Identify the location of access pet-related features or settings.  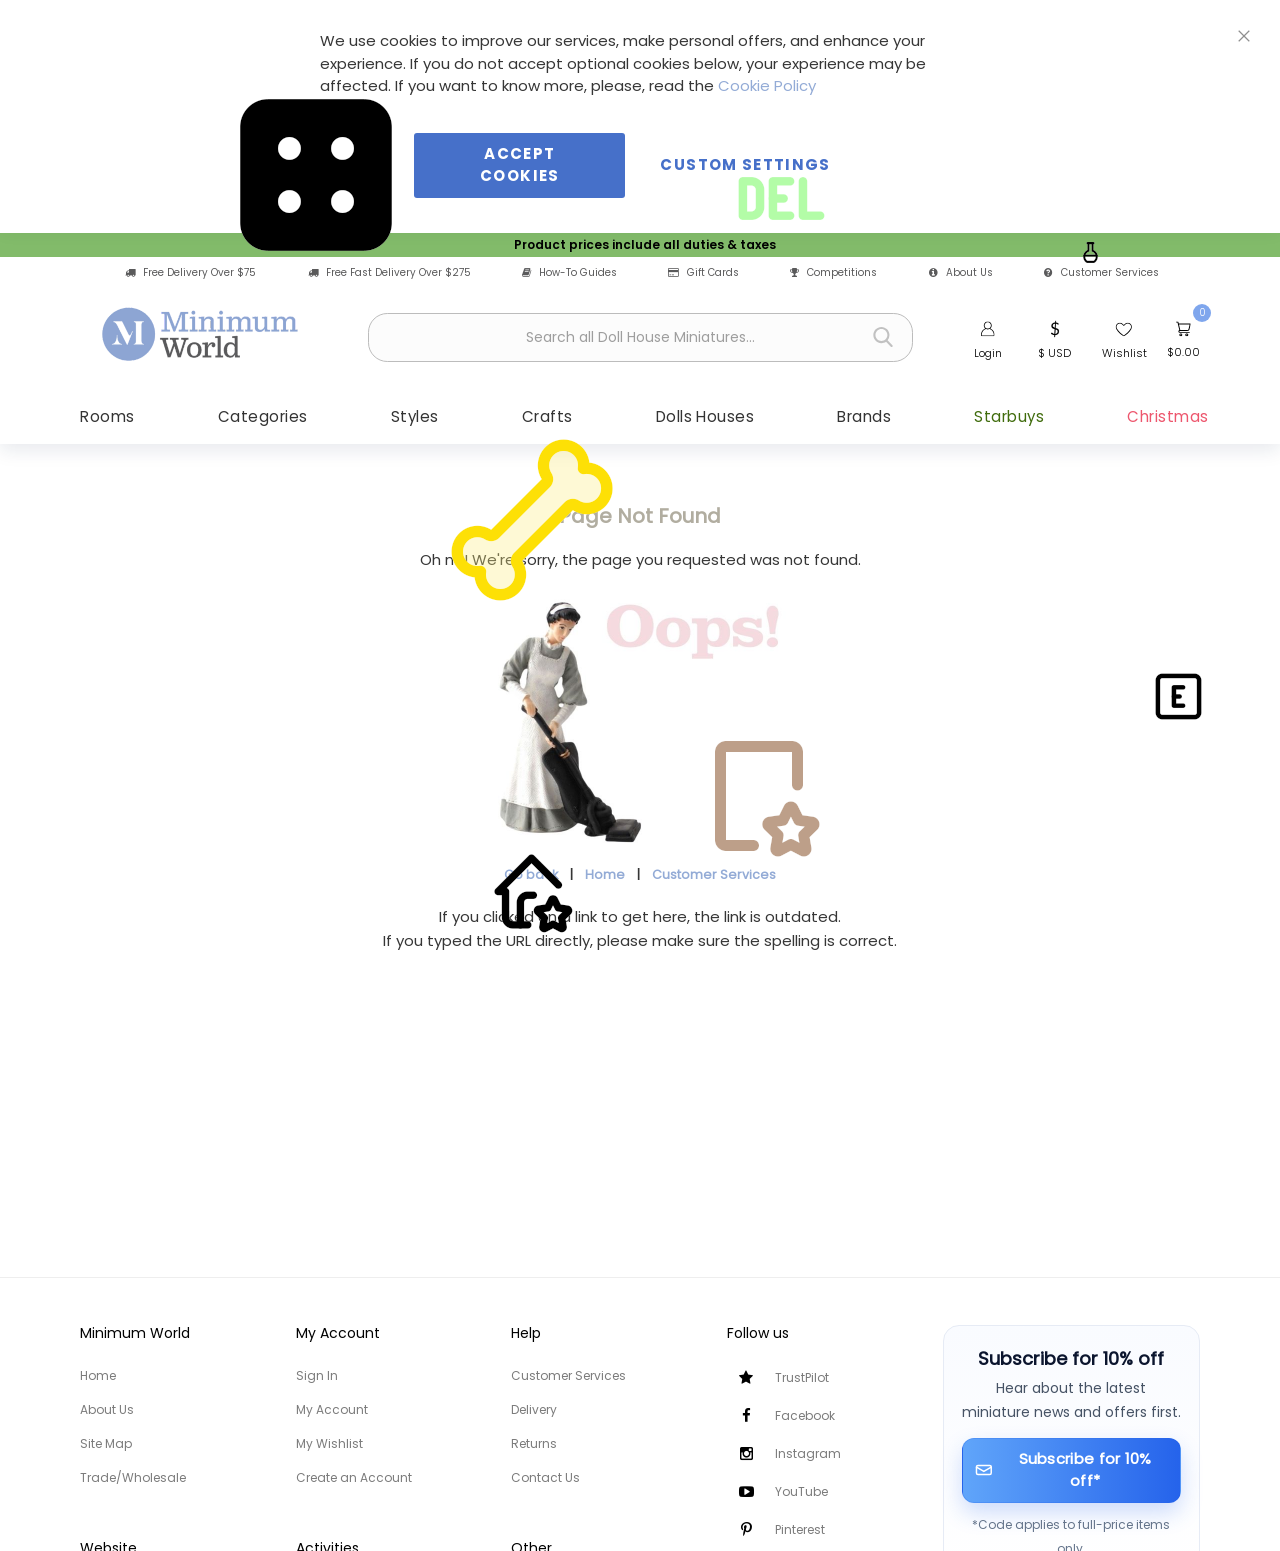
(532, 520).